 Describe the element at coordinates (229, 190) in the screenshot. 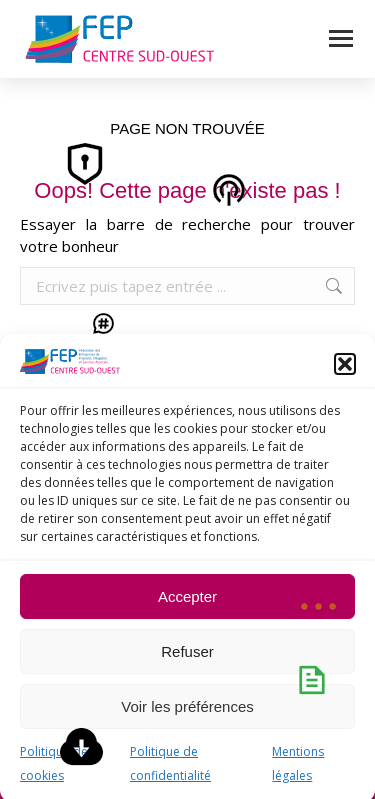

I see `indicates network signal or broadcast strength` at that location.